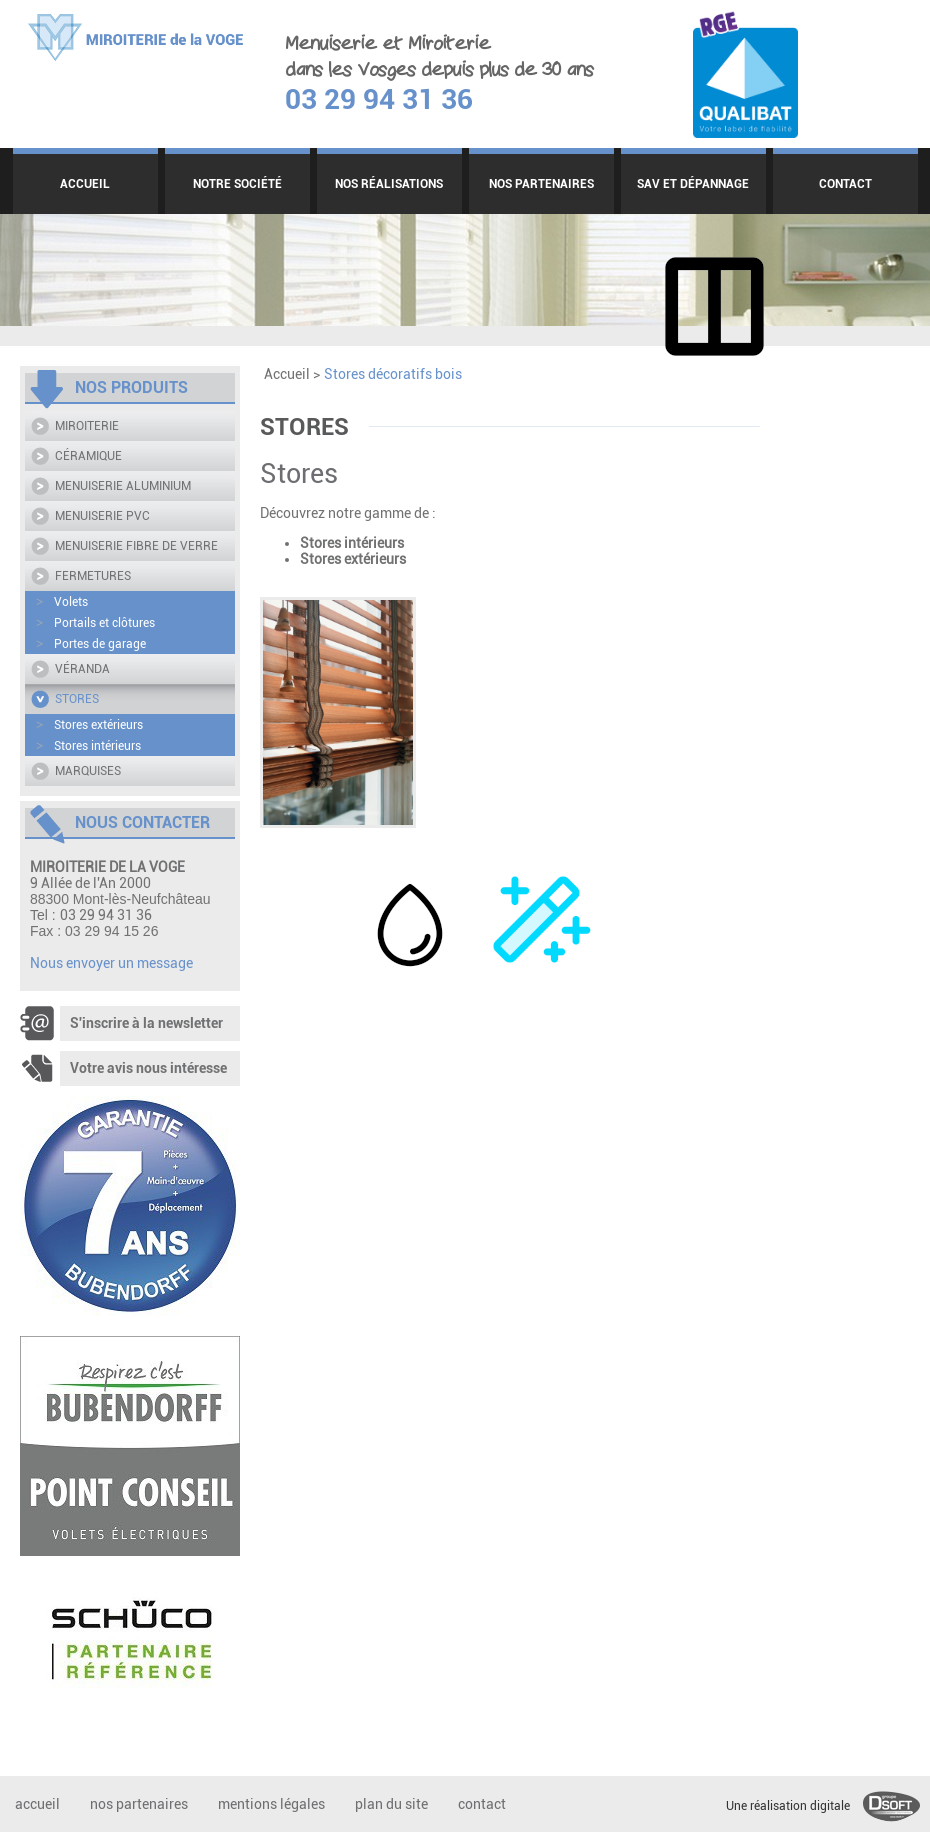 The width and height of the screenshot is (930, 1832). Describe the element at coordinates (714, 306) in the screenshot. I see `split view horizontally` at that location.